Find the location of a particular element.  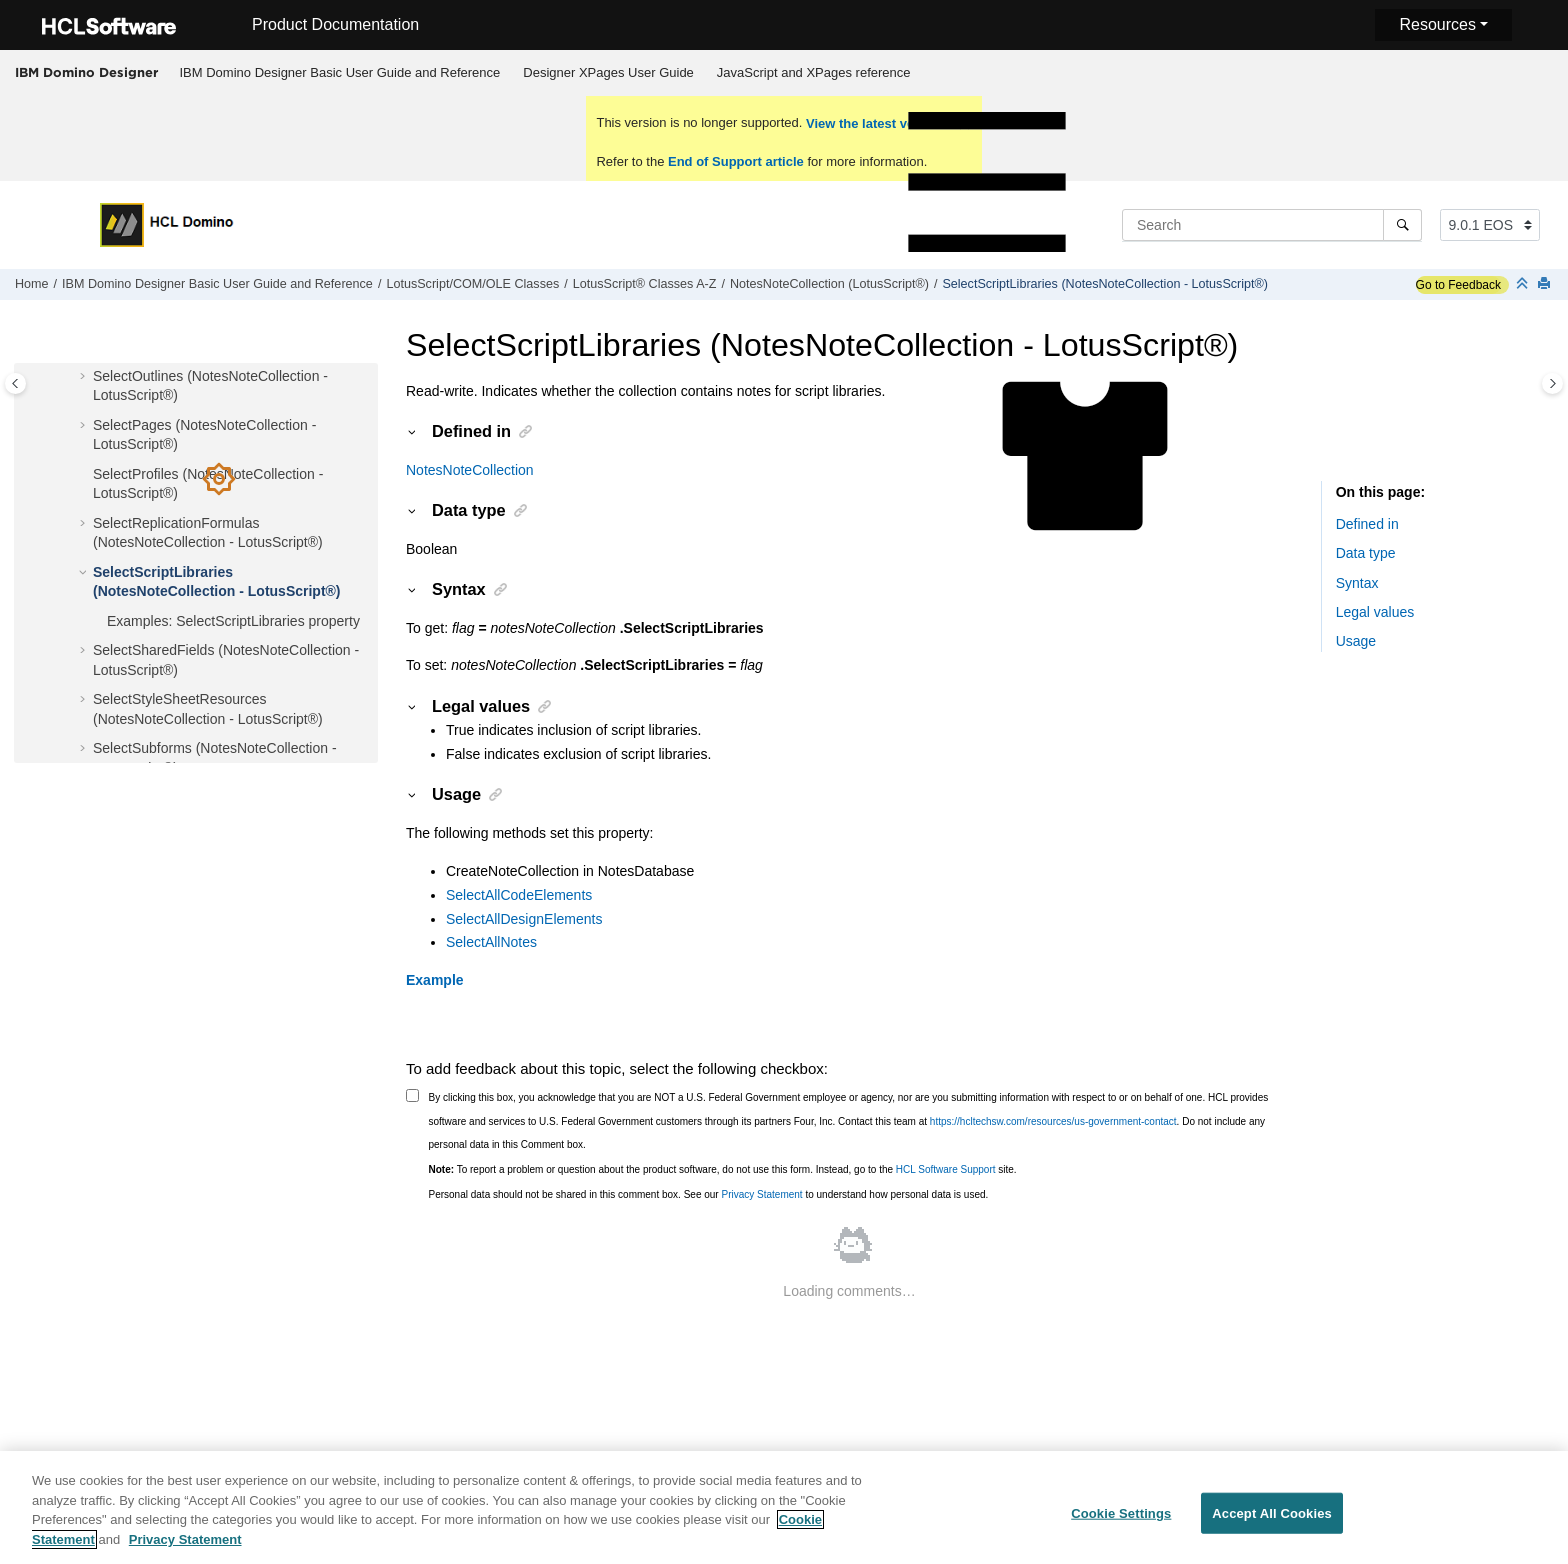

open navigation menu is located at coordinates (987, 182).